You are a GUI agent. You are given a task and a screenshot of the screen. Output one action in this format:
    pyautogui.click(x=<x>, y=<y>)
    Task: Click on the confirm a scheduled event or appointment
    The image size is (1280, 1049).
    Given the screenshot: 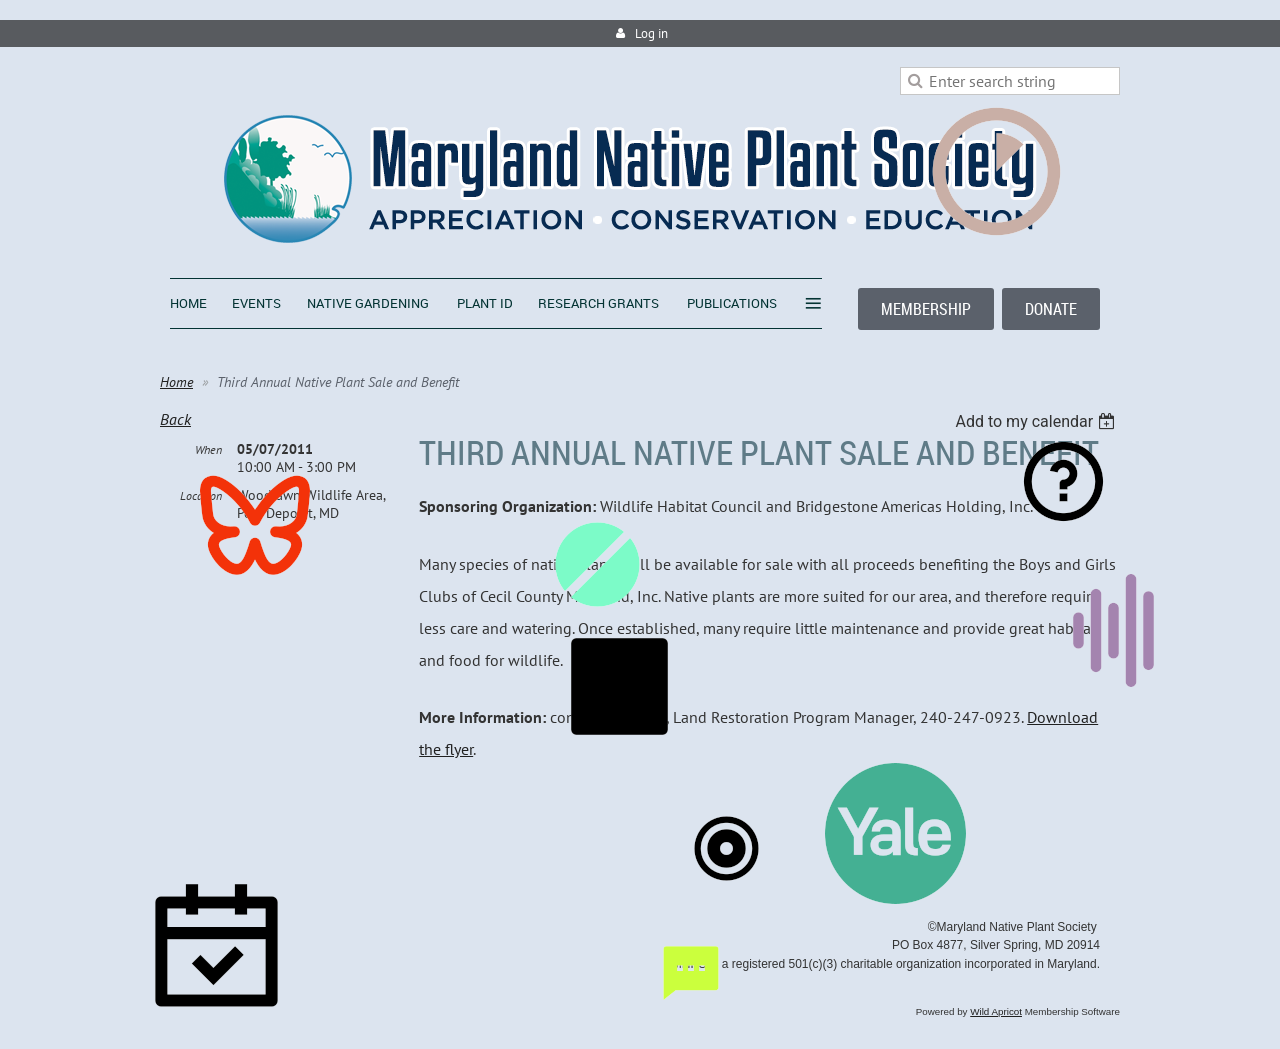 What is the action you would take?
    pyautogui.click(x=216, y=951)
    